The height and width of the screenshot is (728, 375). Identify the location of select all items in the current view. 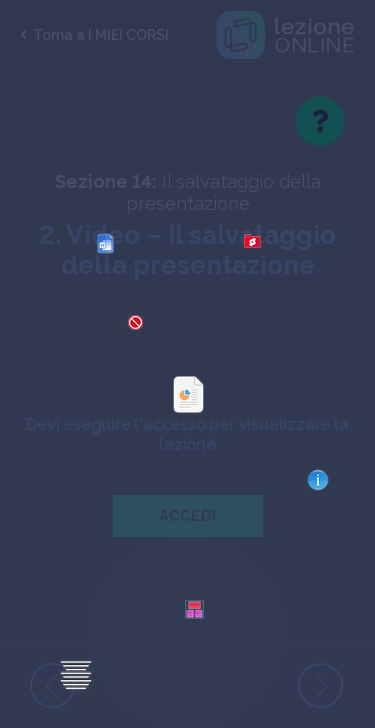
(194, 609).